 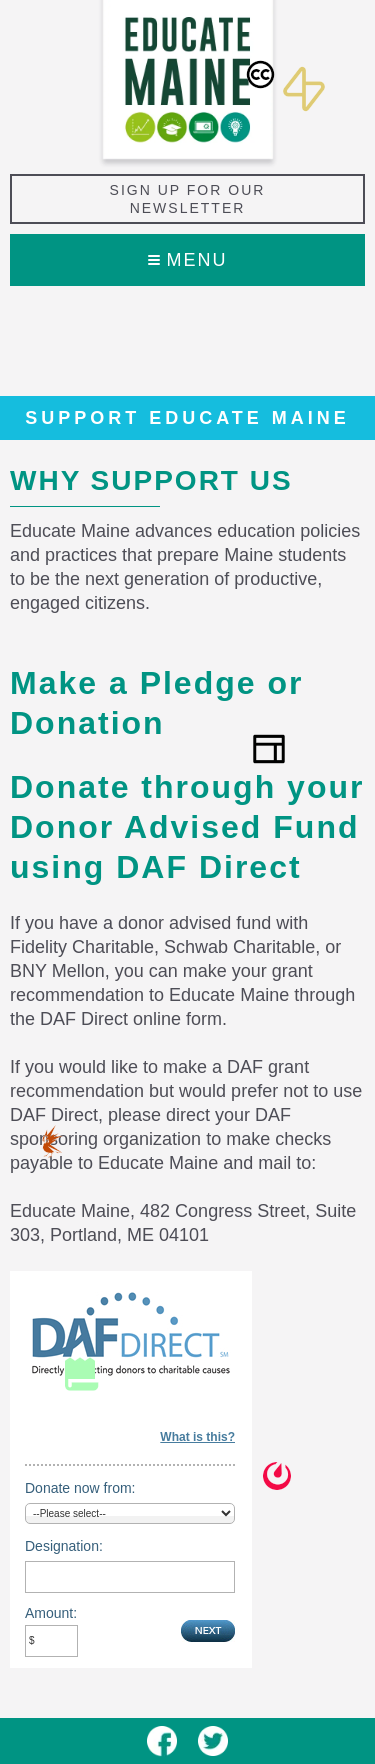 What do you see at coordinates (304, 89) in the screenshot?
I see `supabase logo` at bounding box center [304, 89].